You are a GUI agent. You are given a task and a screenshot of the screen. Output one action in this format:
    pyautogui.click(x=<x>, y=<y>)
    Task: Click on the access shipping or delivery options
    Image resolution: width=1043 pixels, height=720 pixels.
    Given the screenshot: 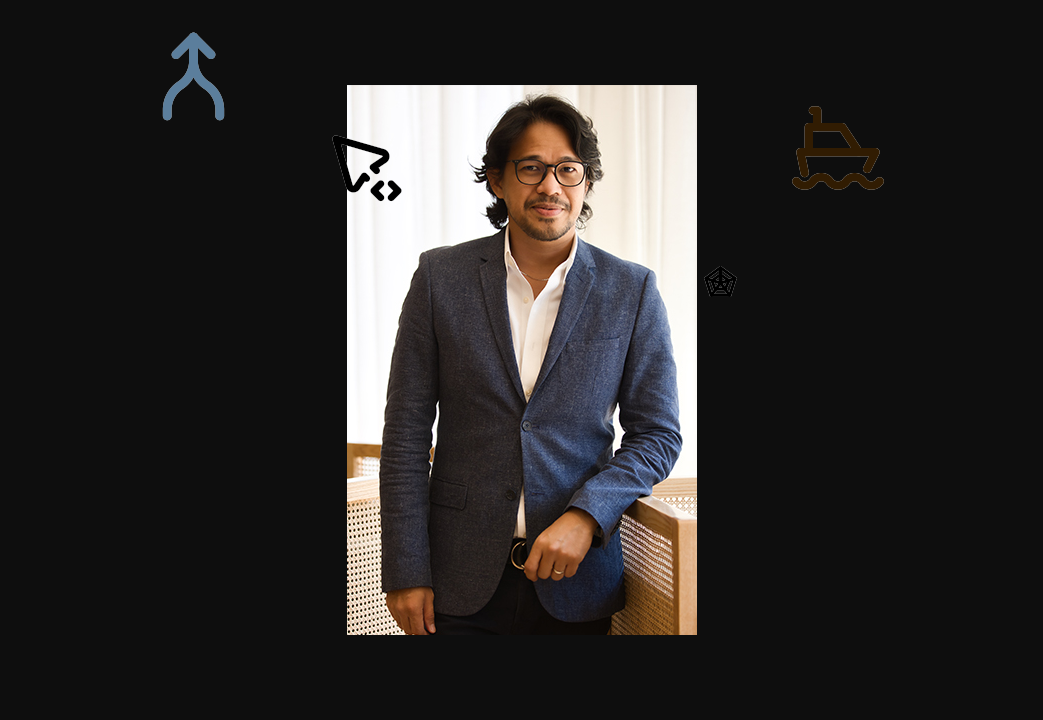 What is the action you would take?
    pyautogui.click(x=838, y=148)
    